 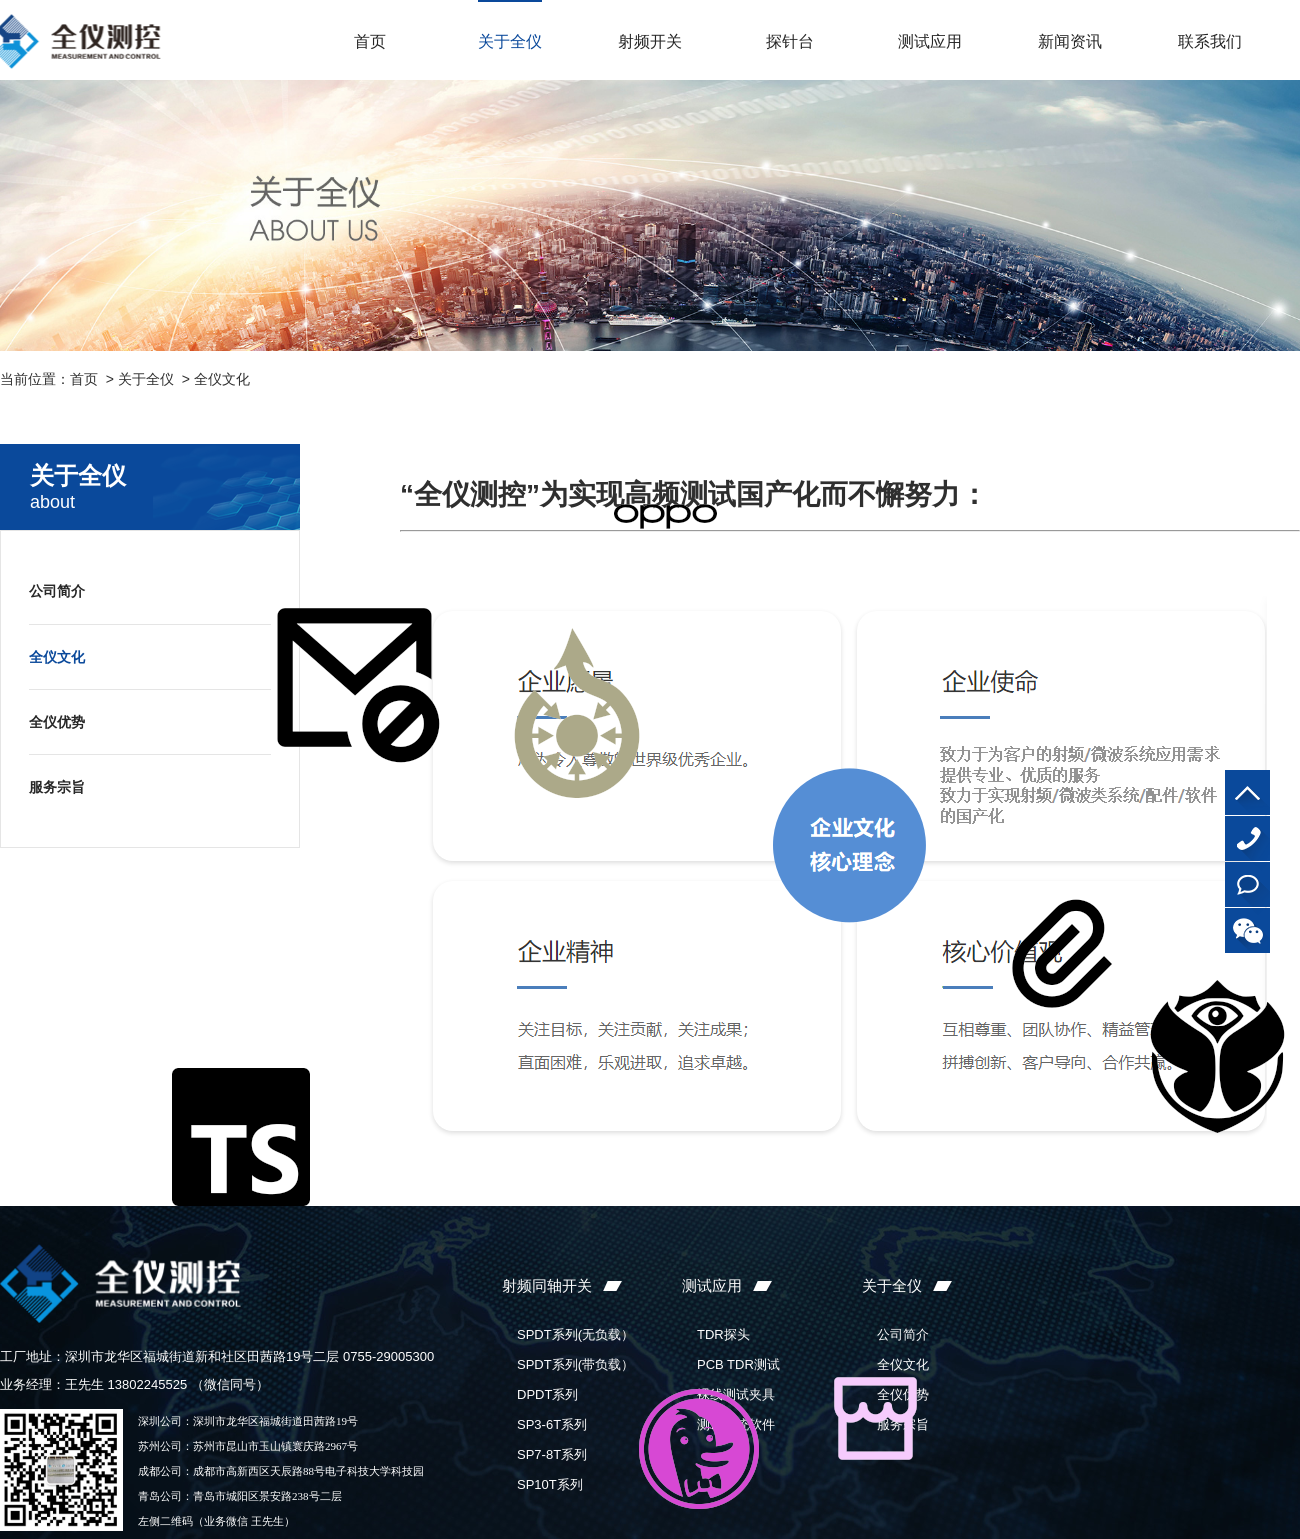 I want to click on browse or open the store, so click(x=875, y=1418).